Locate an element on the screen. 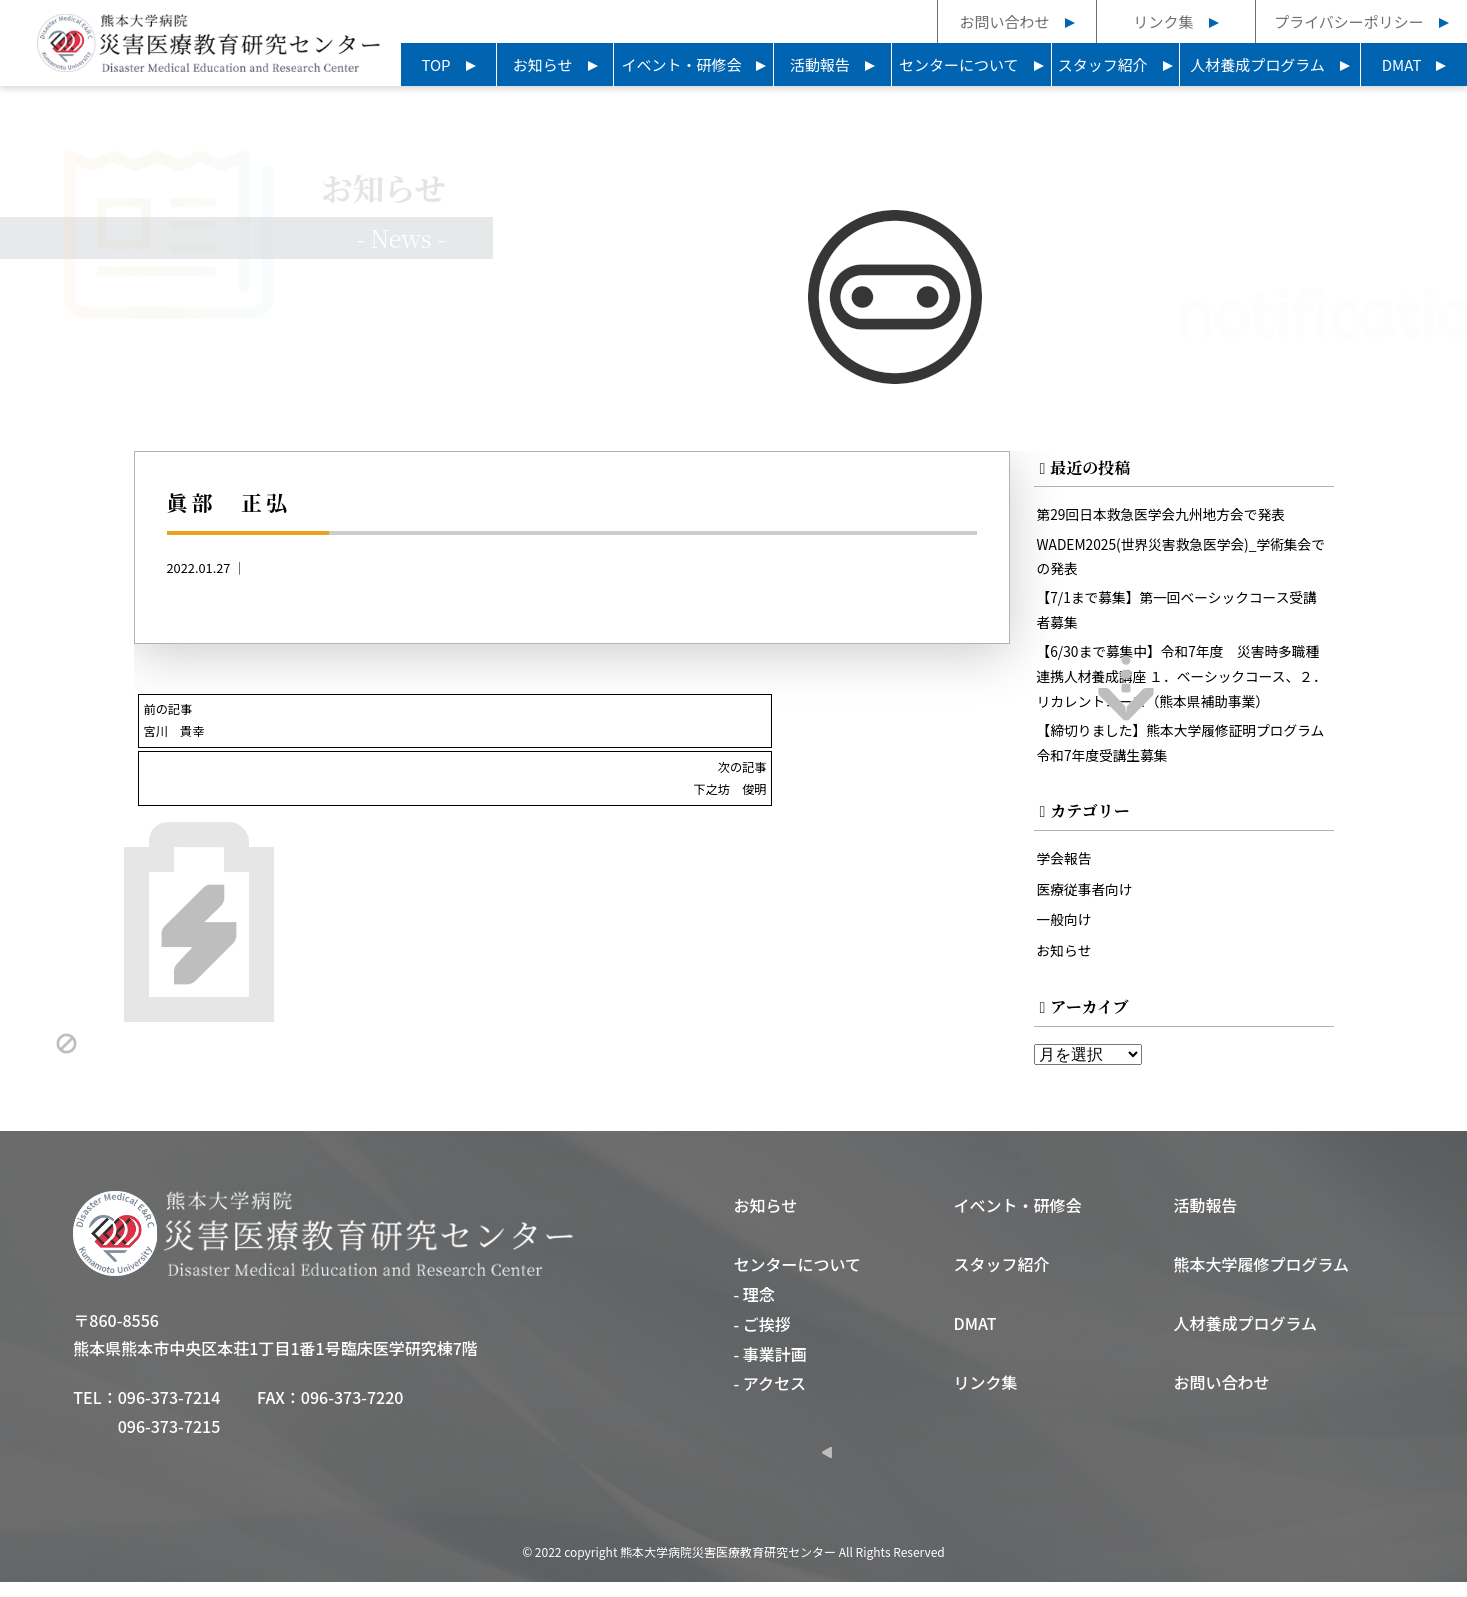 Image resolution: width=1467 pixels, height=1597 pixels. indicates an action is currently unavailable is located at coordinates (66, 1043).